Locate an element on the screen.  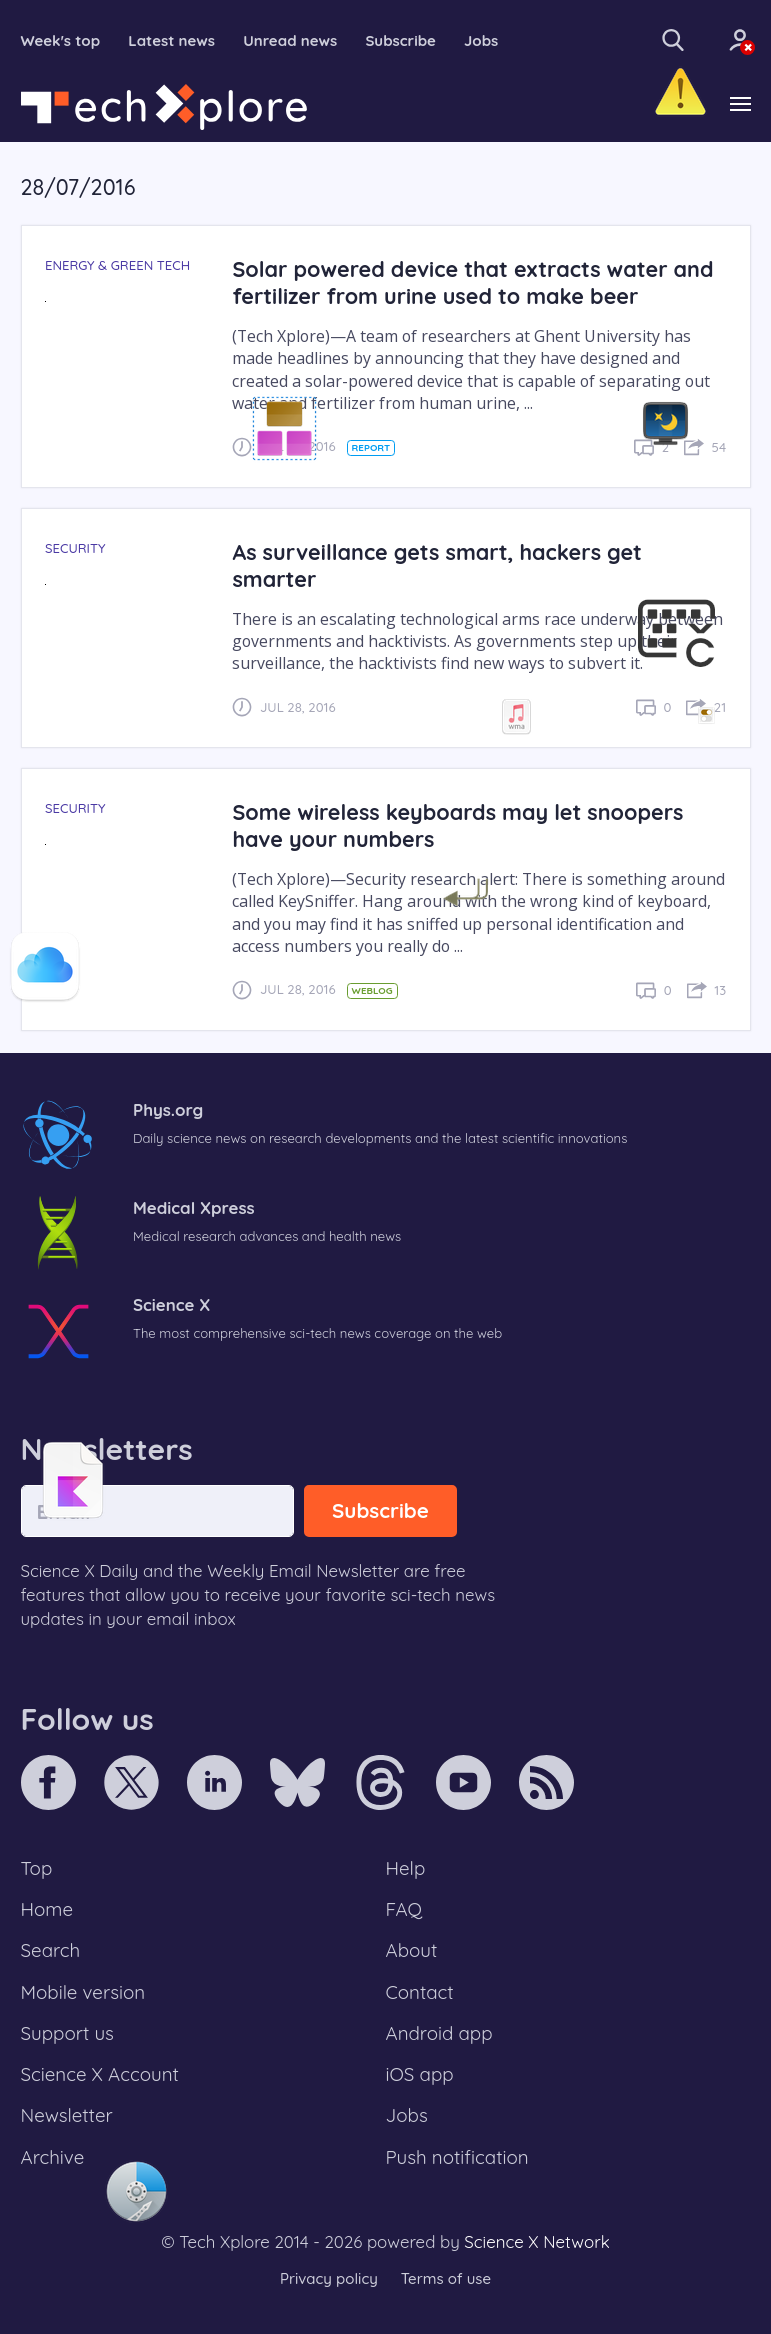
open on-screen keyboard settings is located at coordinates (676, 628).